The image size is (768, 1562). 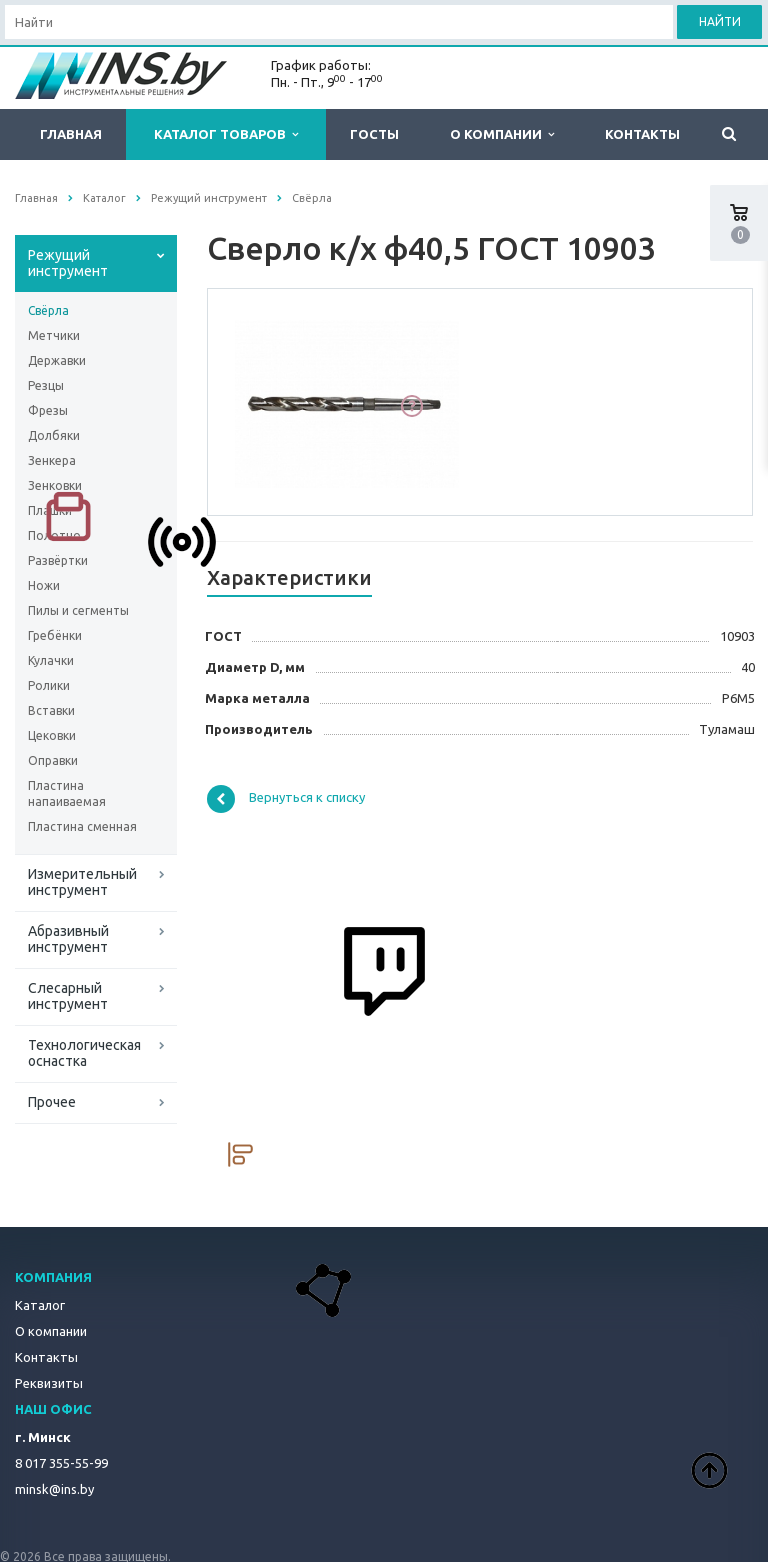 I want to click on copy to clipboard, so click(x=68, y=516).